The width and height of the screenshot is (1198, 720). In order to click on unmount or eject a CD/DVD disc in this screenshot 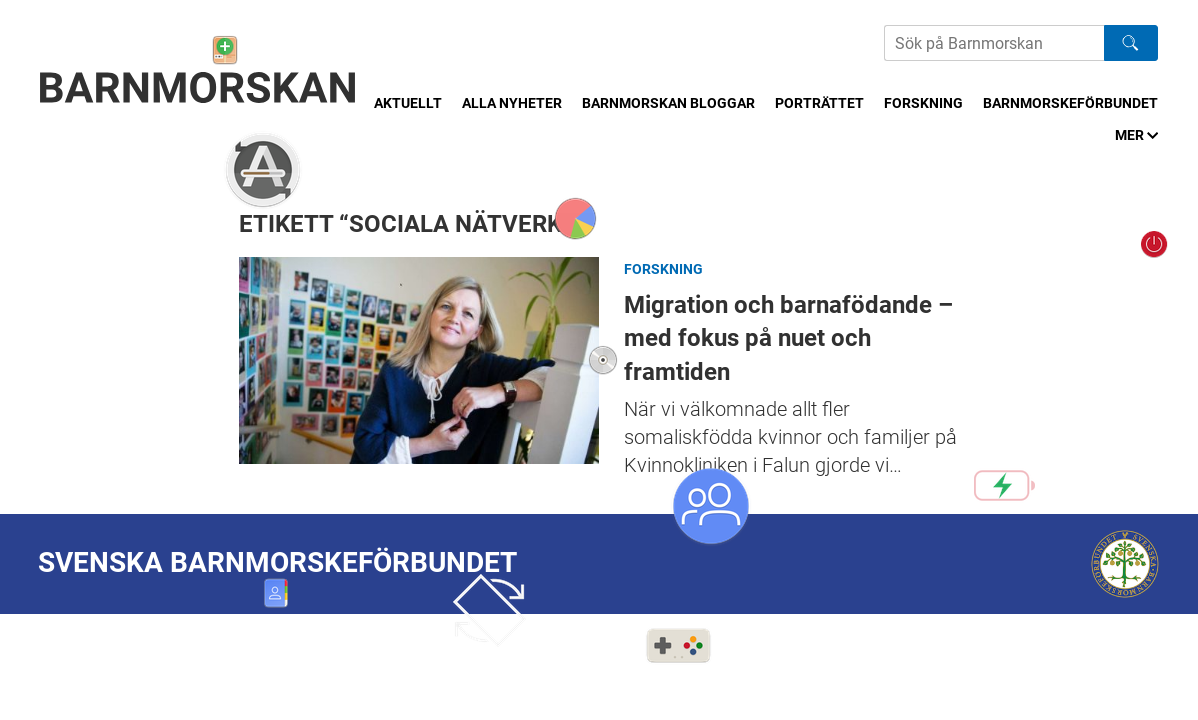, I will do `click(603, 360)`.